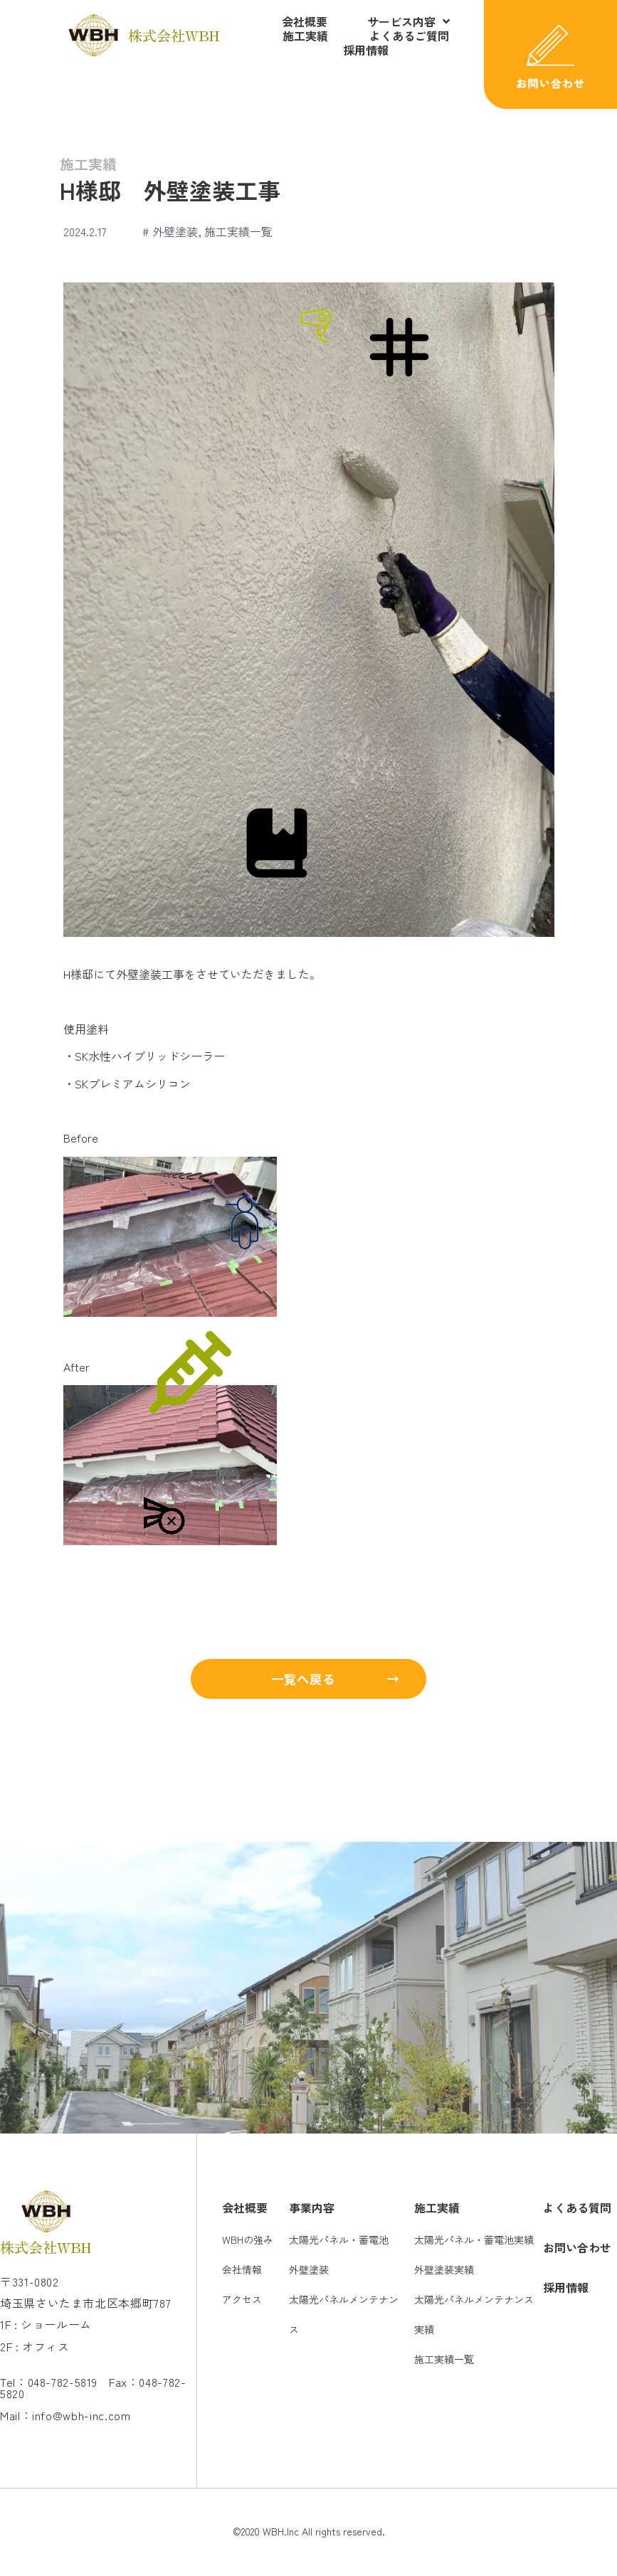  Describe the element at coordinates (317, 324) in the screenshot. I see `hair styling or salon services` at that location.